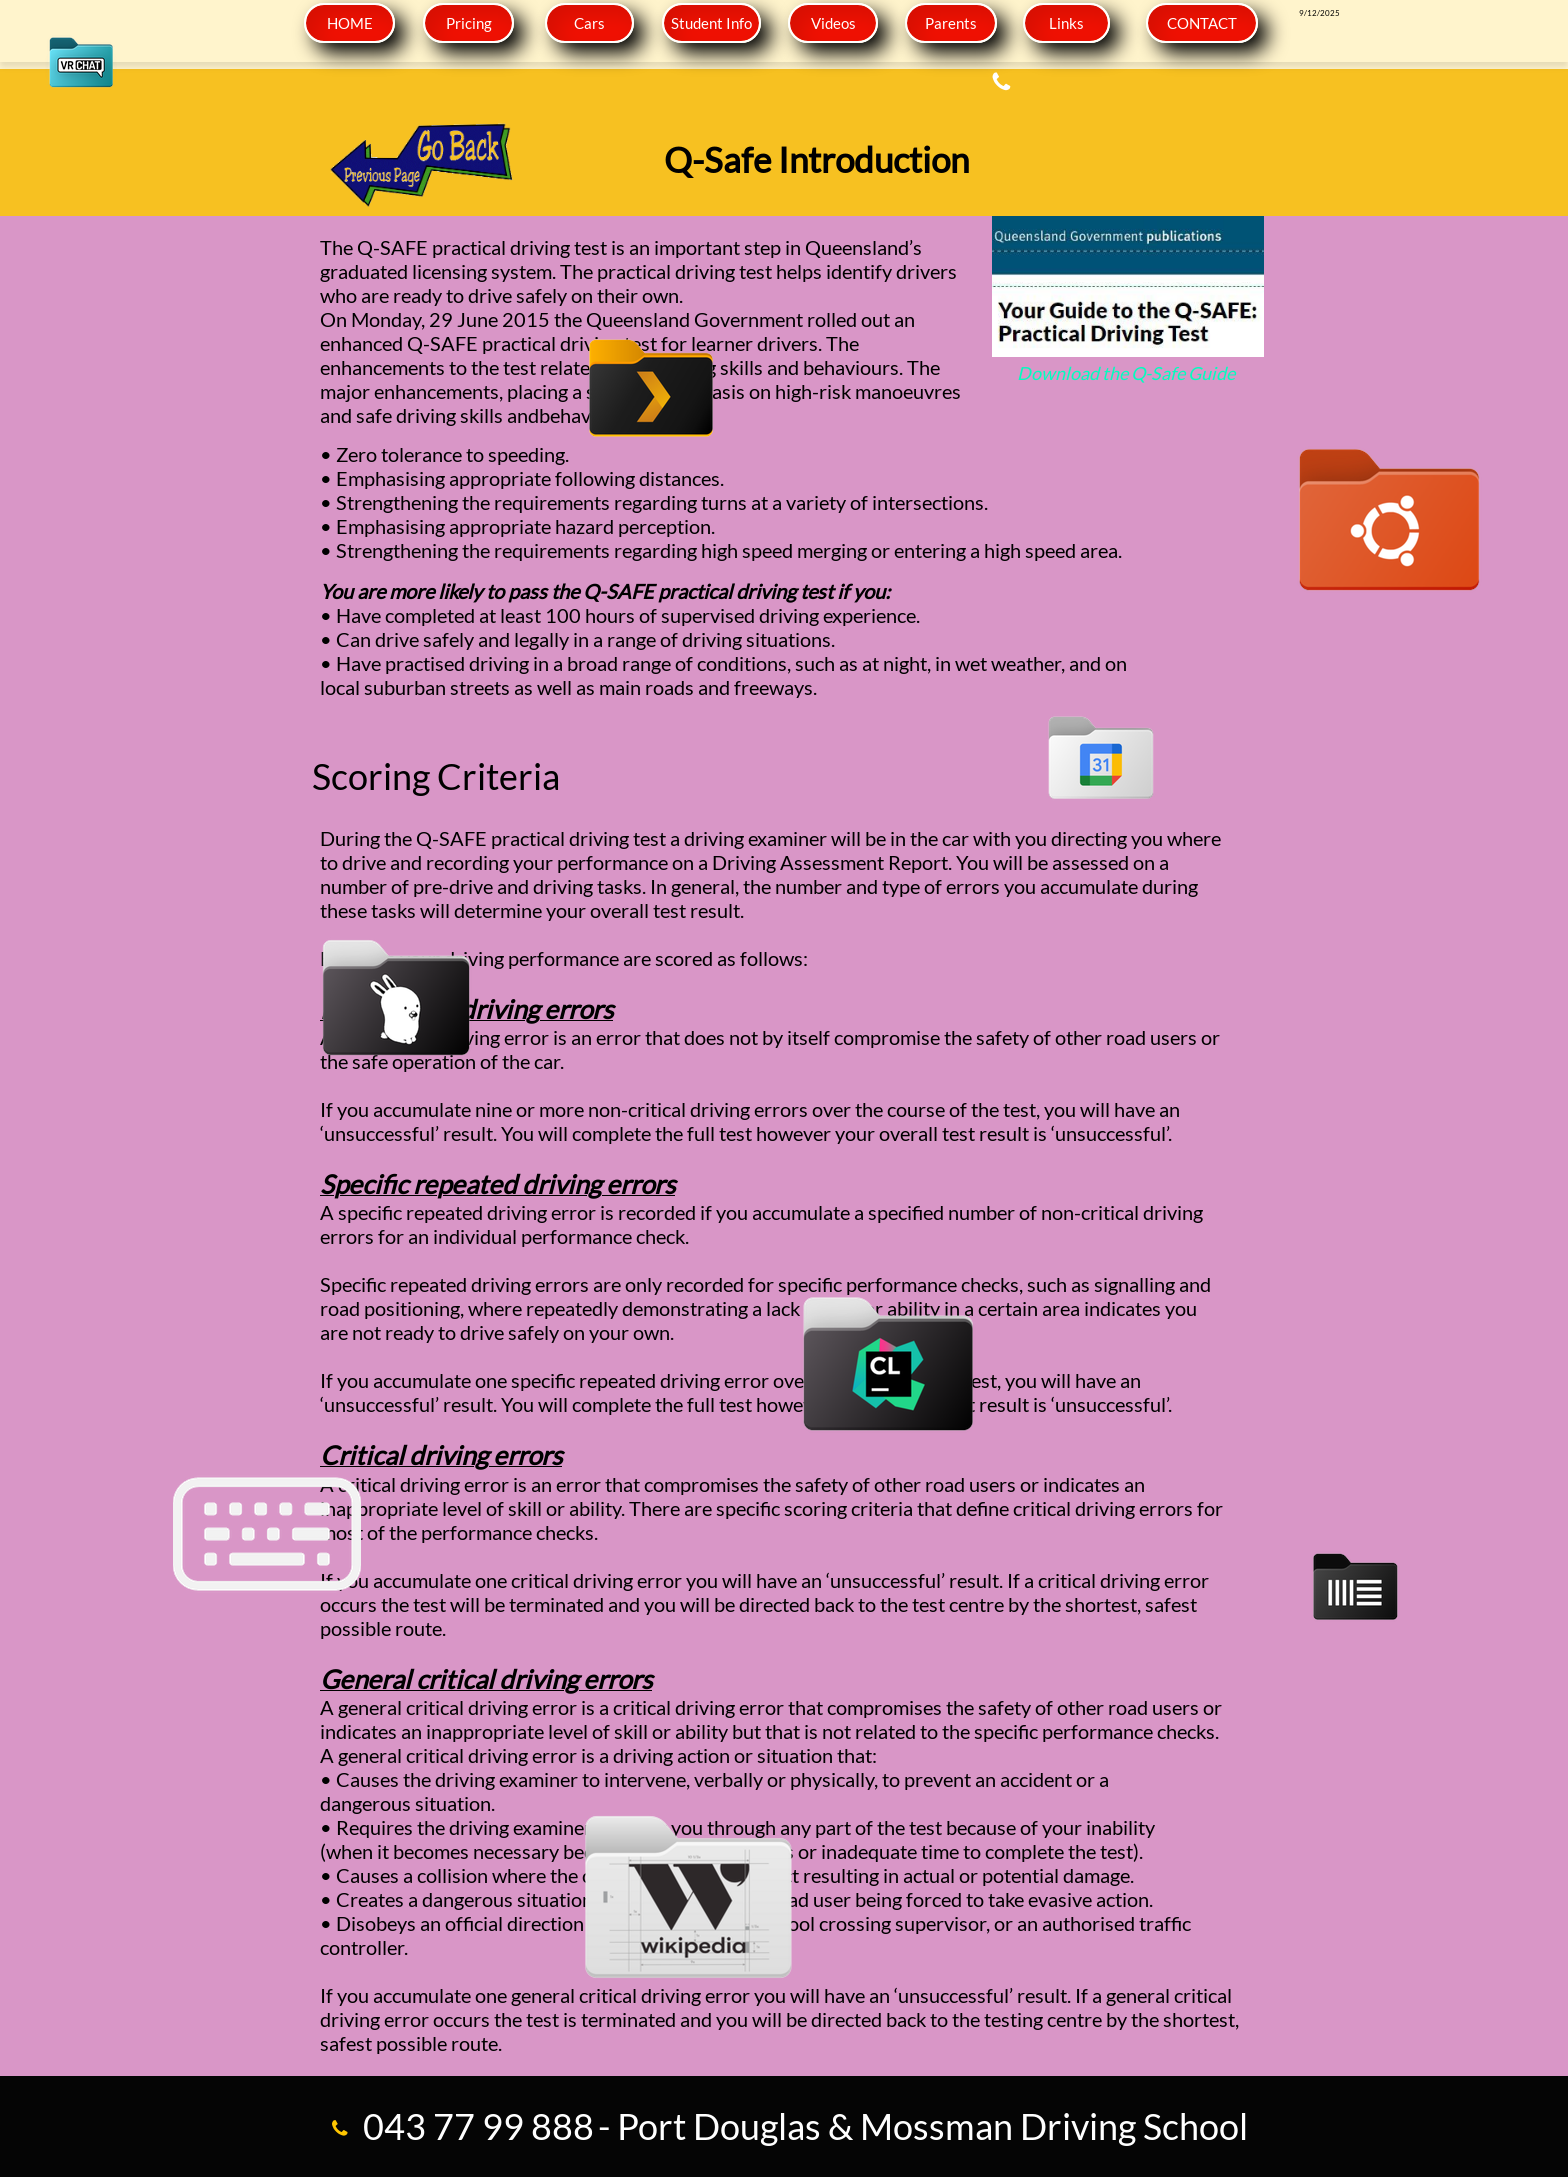  I want to click on open vrchat files folder, so click(81, 64).